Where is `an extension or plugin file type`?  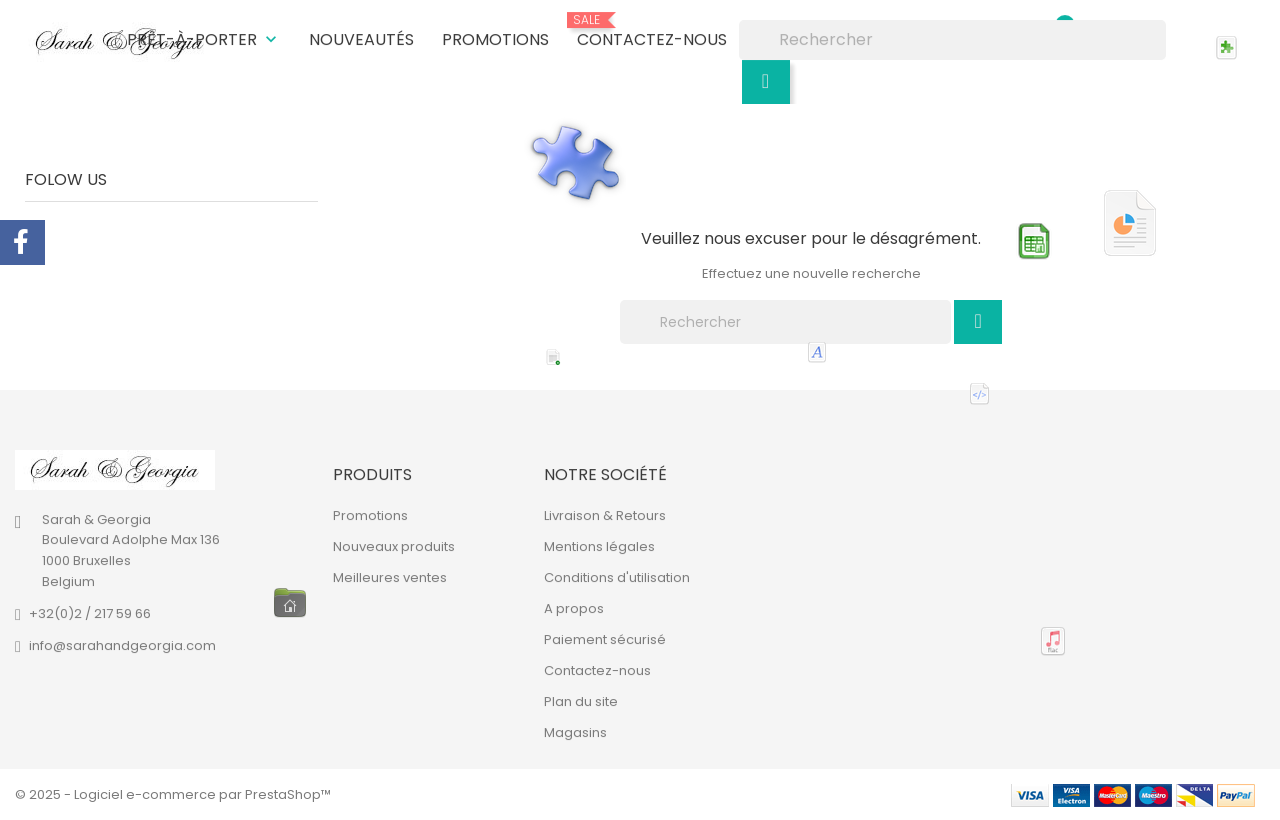 an extension or plugin file type is located at coordinates (1226, 47).